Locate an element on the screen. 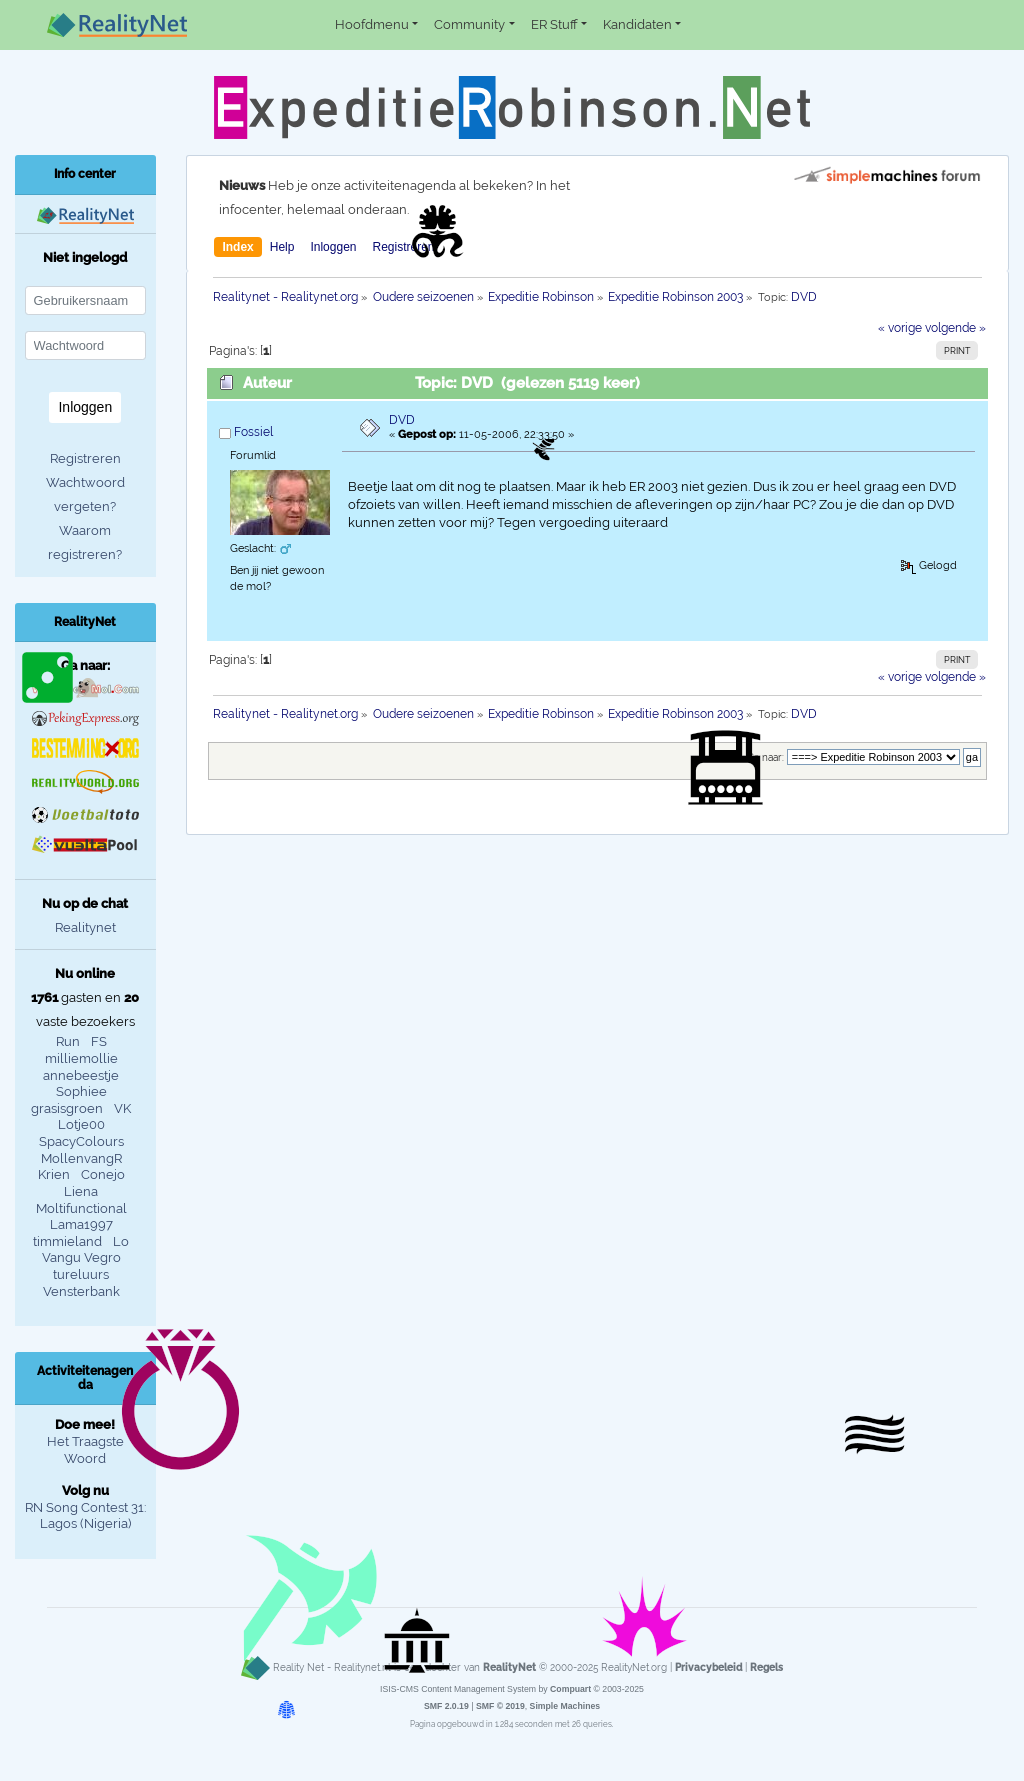 This screenshot has height=1781, width=1024. indicates water or ocean-related content is located at coordinates (874, 1433).